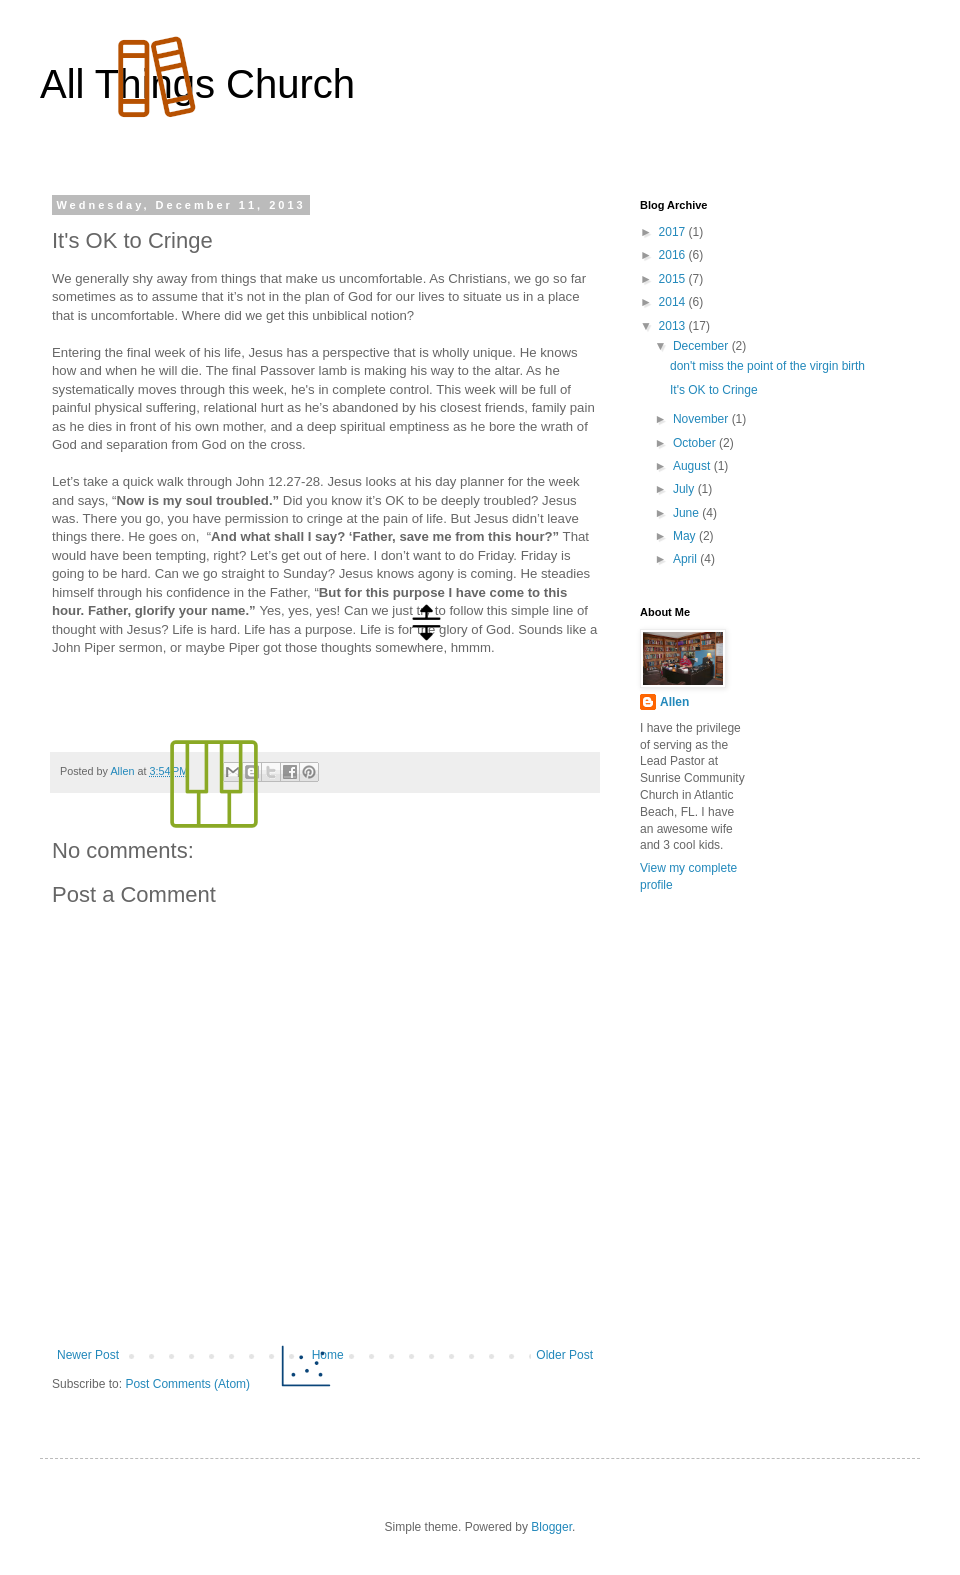 The image size is (960, 1575). What do you see at coordinates (153, 78) in the screenshot?
I see `access your library or bookshelf` at bounding box center [153, 78].